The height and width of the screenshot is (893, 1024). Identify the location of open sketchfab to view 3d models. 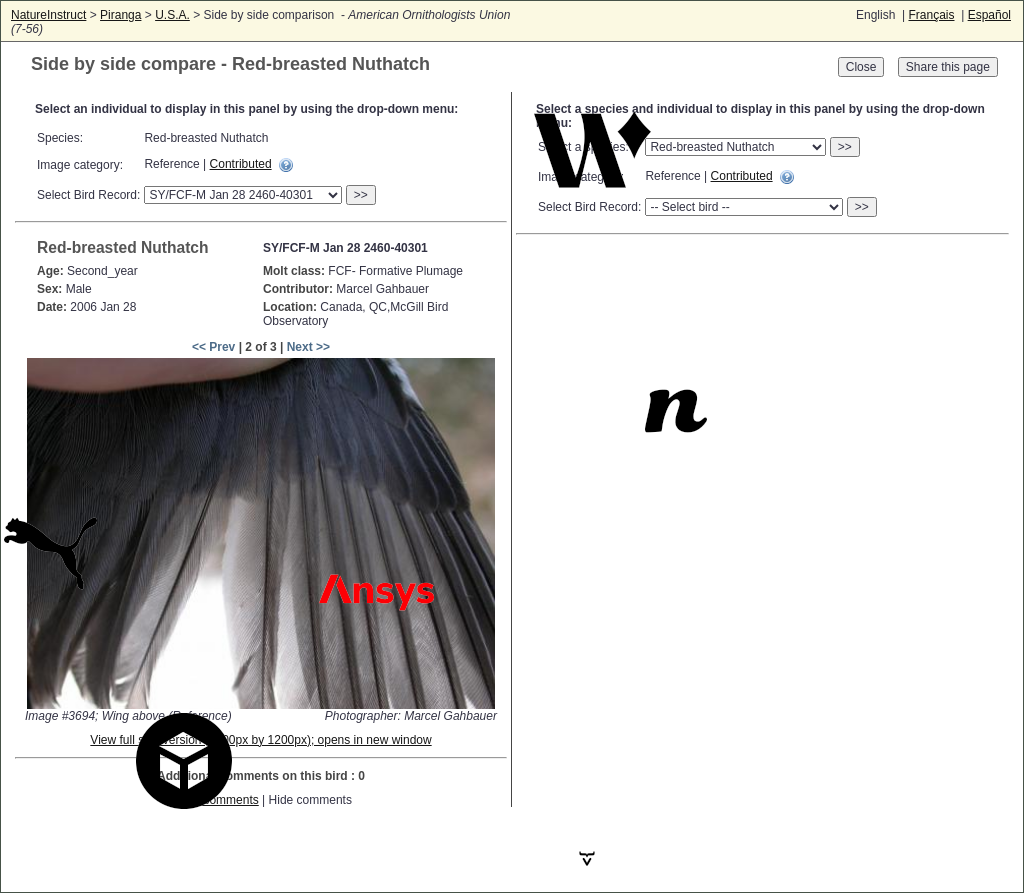
(184, 761).